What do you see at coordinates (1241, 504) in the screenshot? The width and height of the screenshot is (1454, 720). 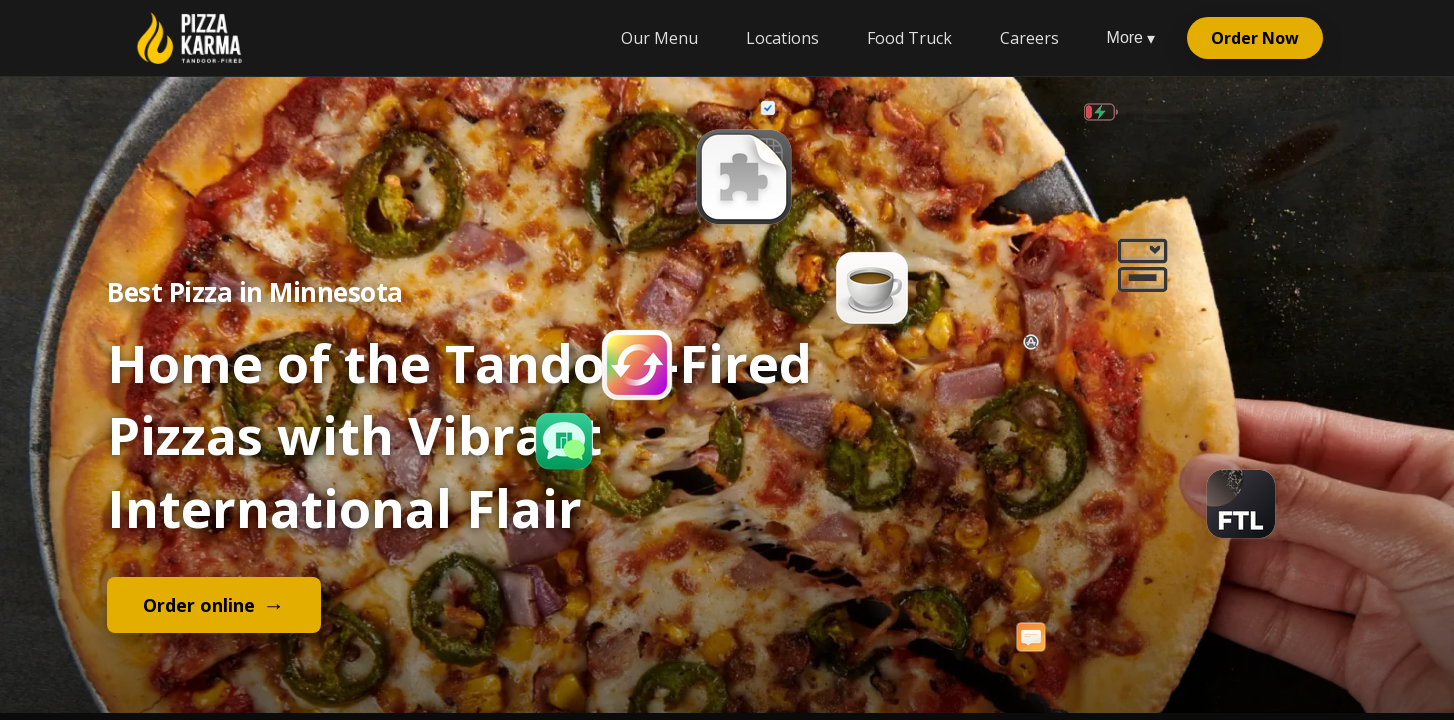 I see `launch FTL: Faster Than Light game` at bounding box center [1241, 504].